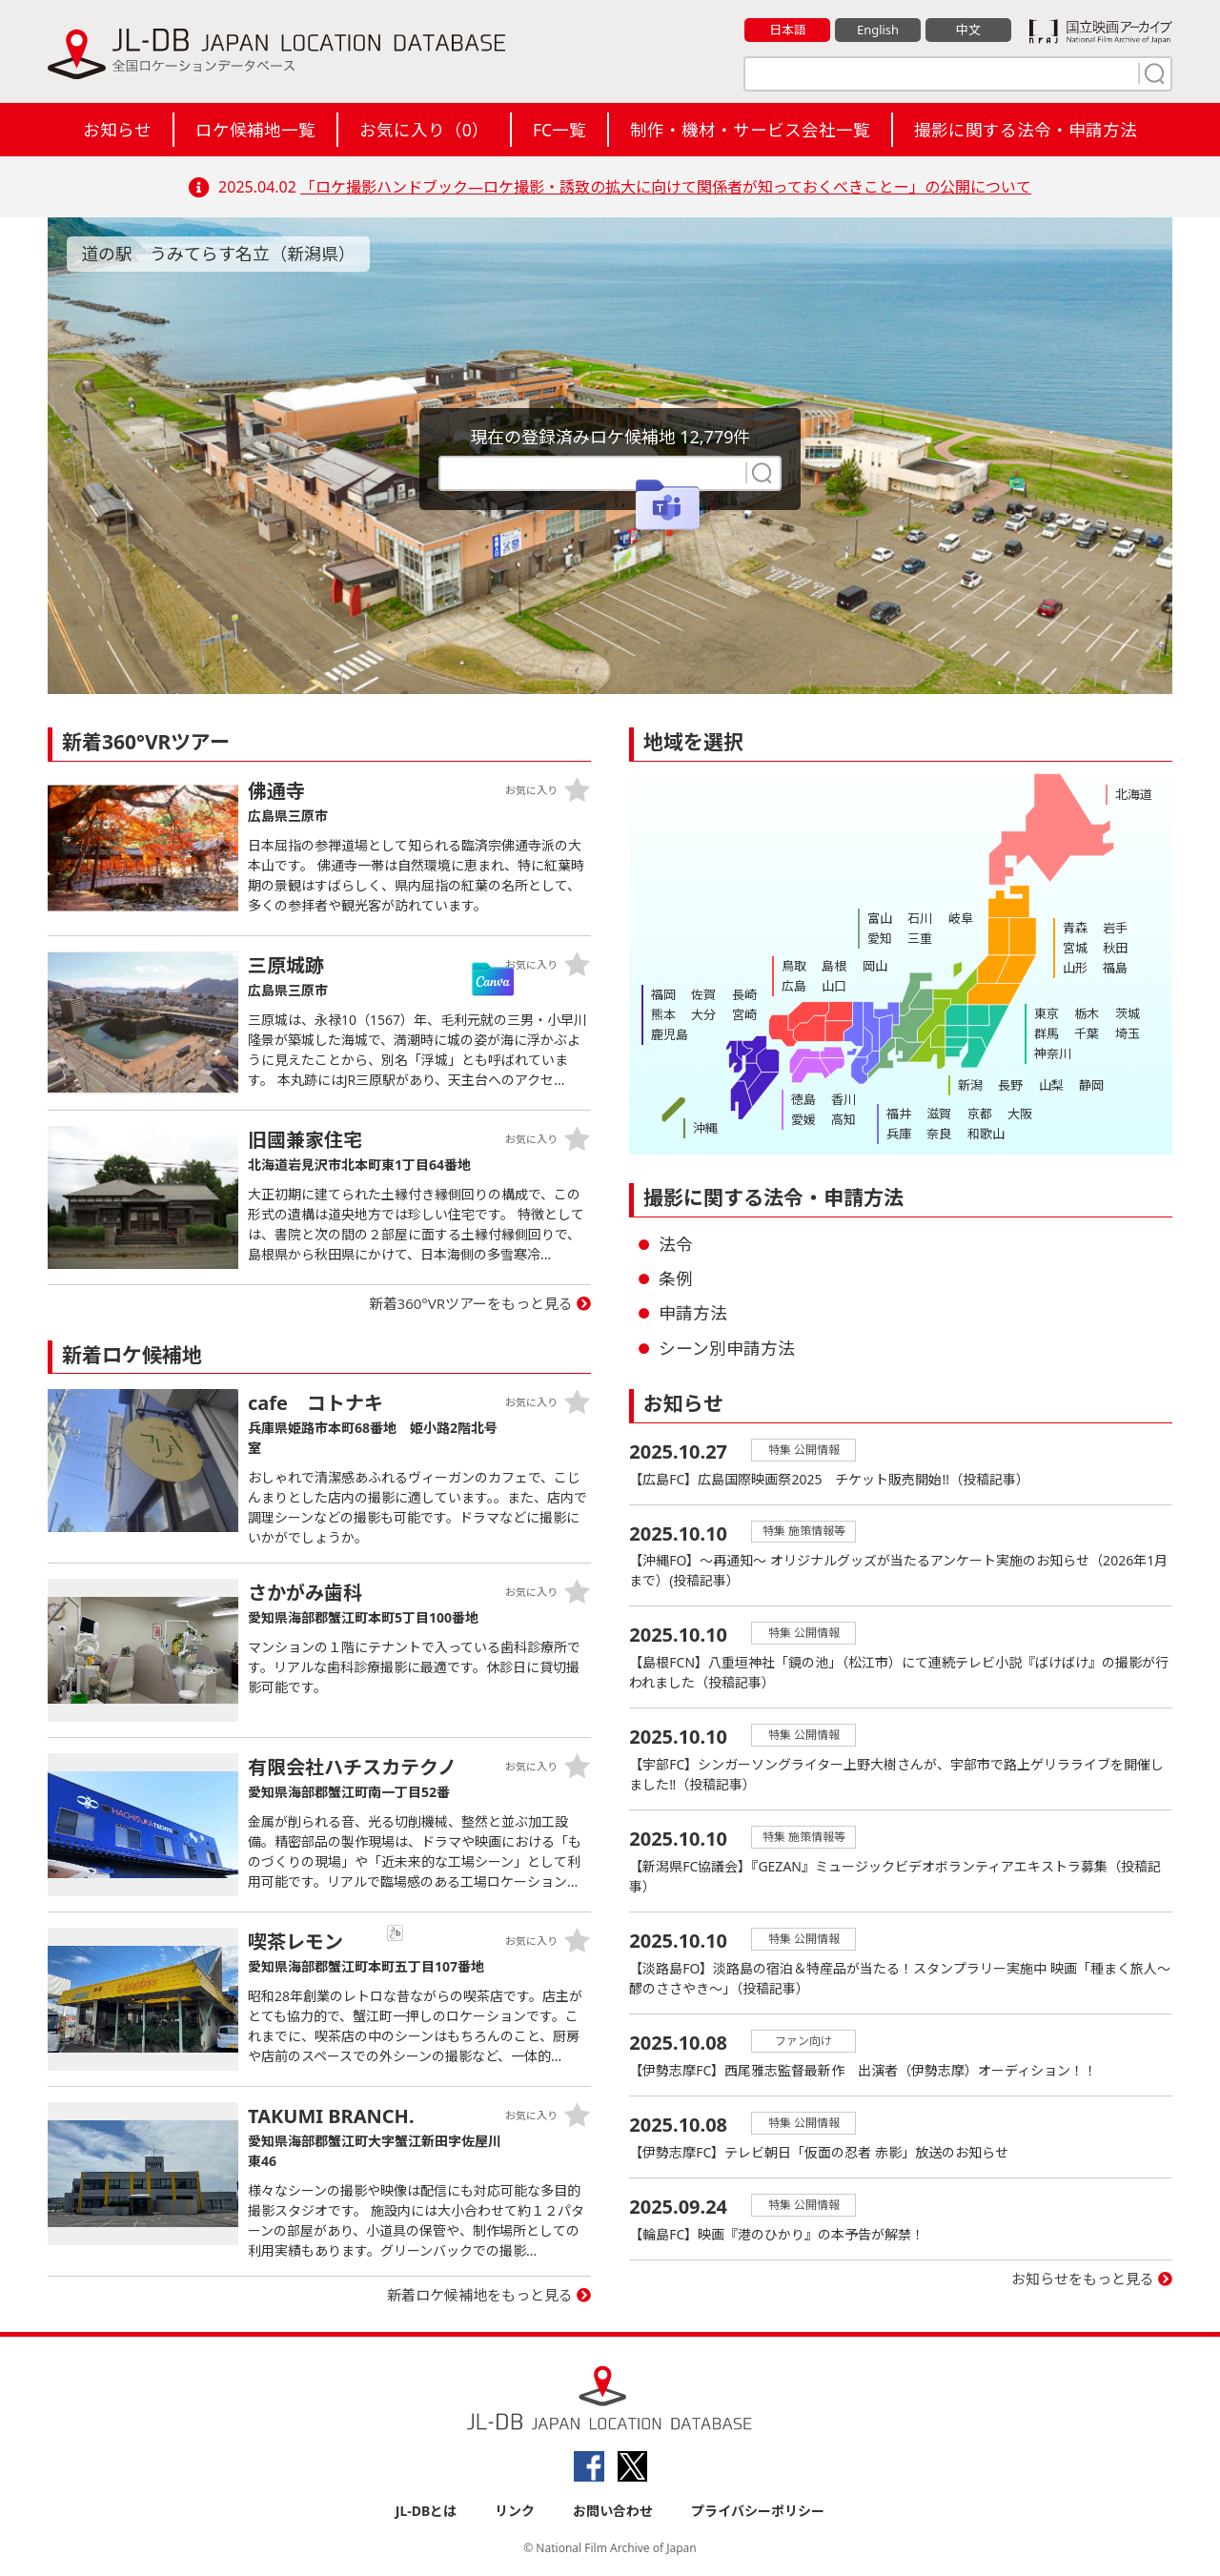 Image resolution: width=1220 pixels, height=2576 pixels. What do you see at coordinates (667, 506) in the screenshot?
I see `open microsoft teams files folder` at bounding box center [667, 506].